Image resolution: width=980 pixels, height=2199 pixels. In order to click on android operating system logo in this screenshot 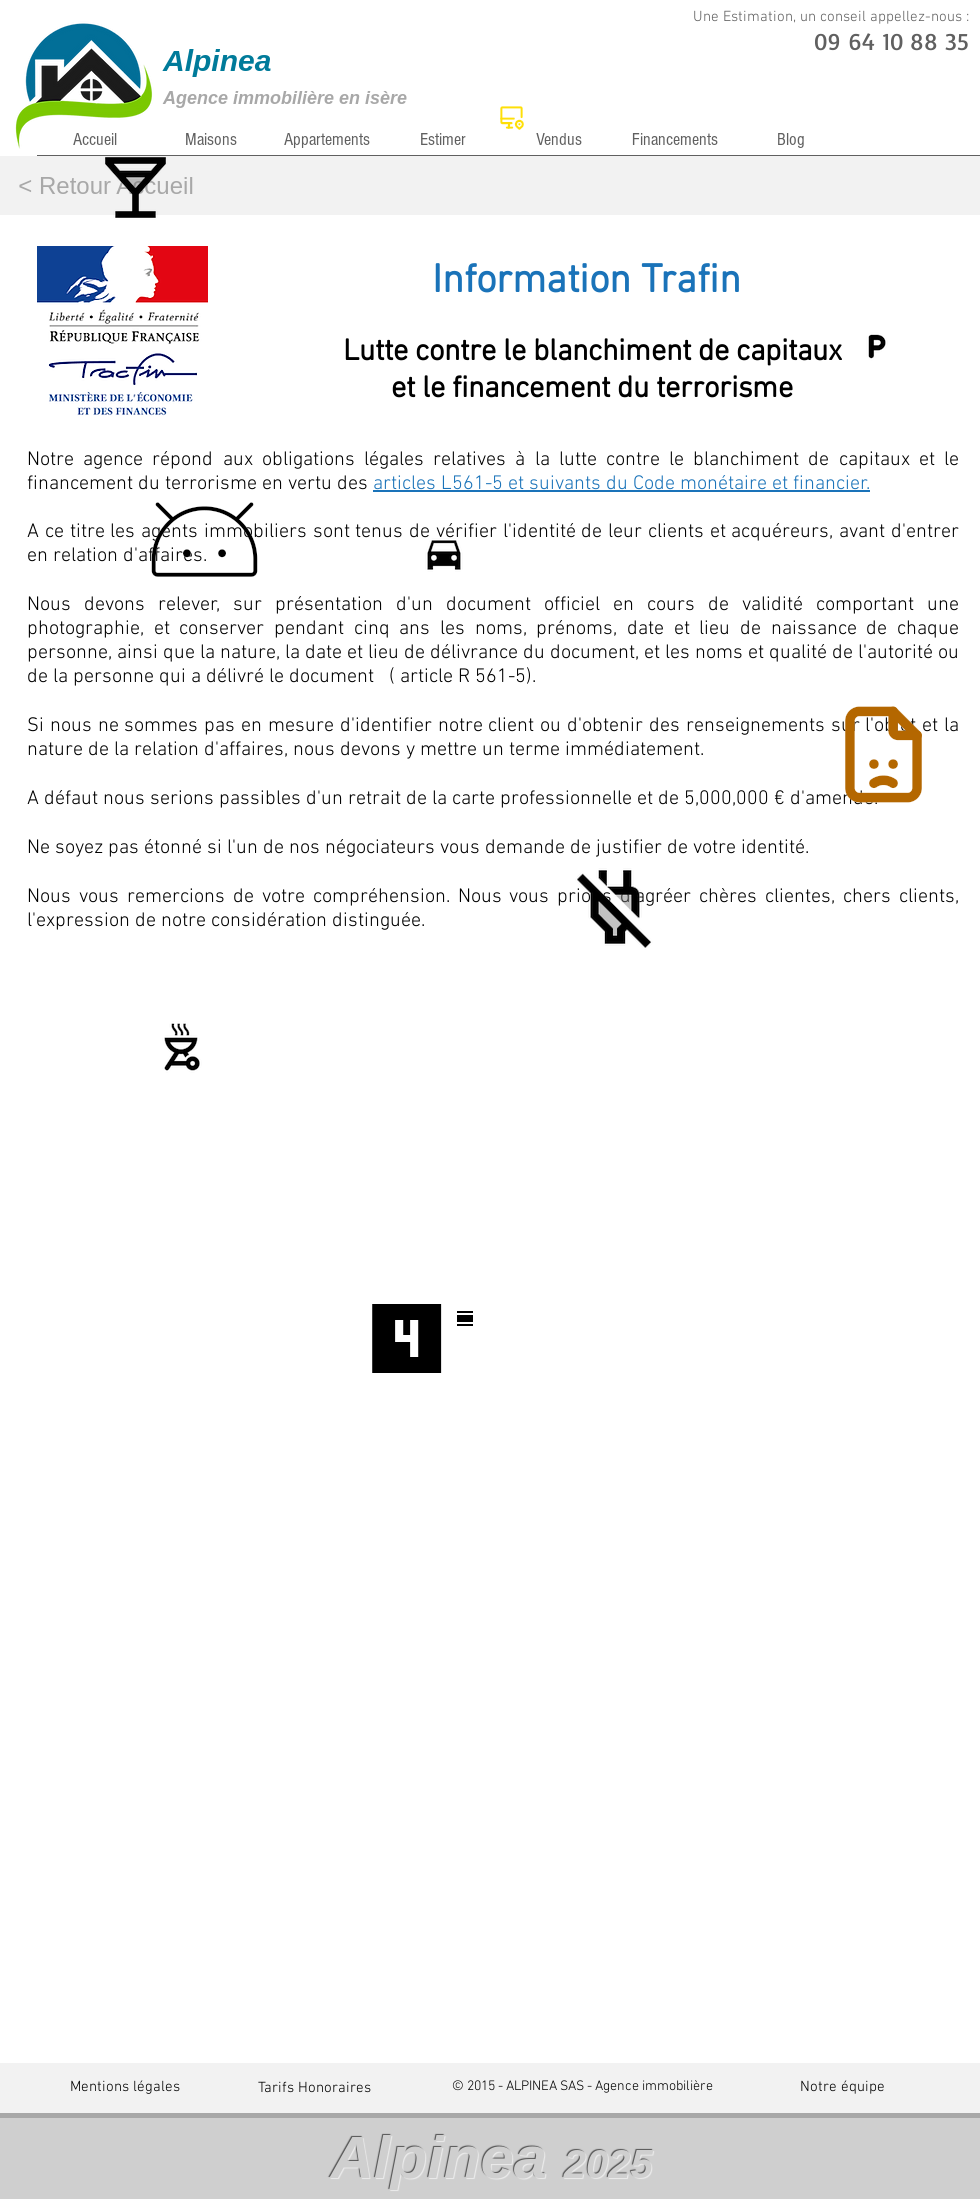, I will do `click(204, 543)`.